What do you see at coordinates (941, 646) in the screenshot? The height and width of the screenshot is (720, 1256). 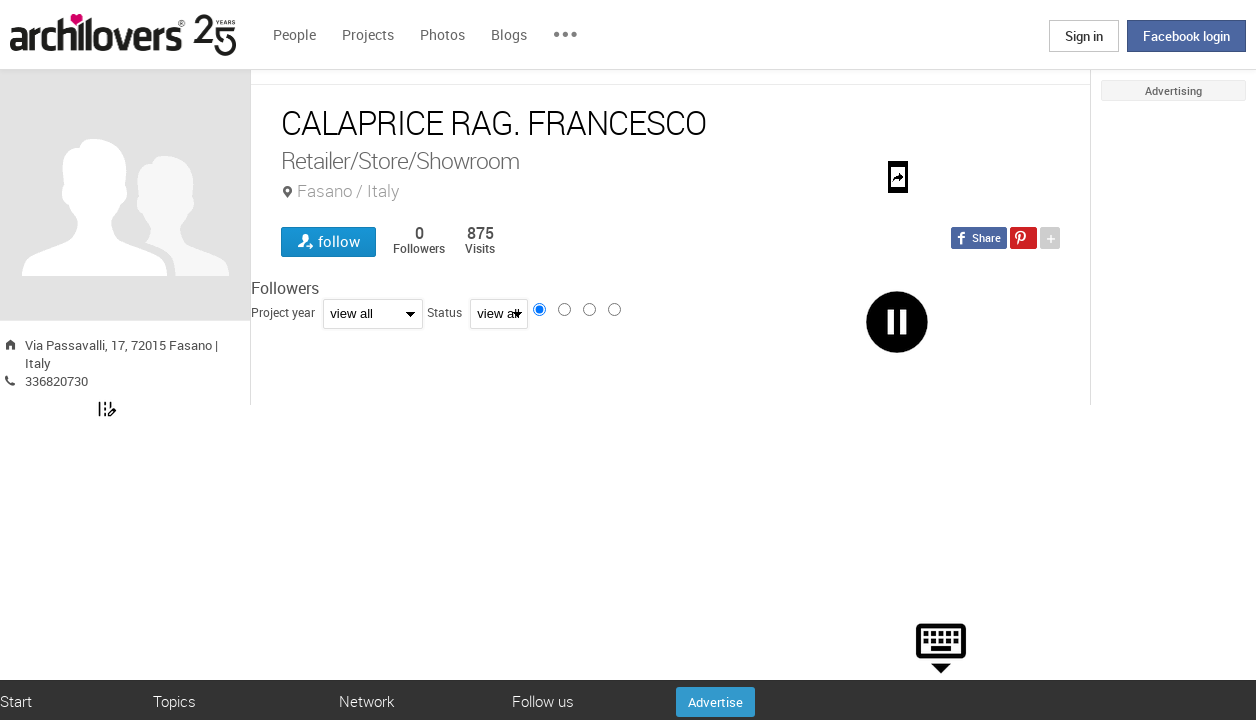 I see `hide the on-screen keyboard` at bounding box center [941, 646].